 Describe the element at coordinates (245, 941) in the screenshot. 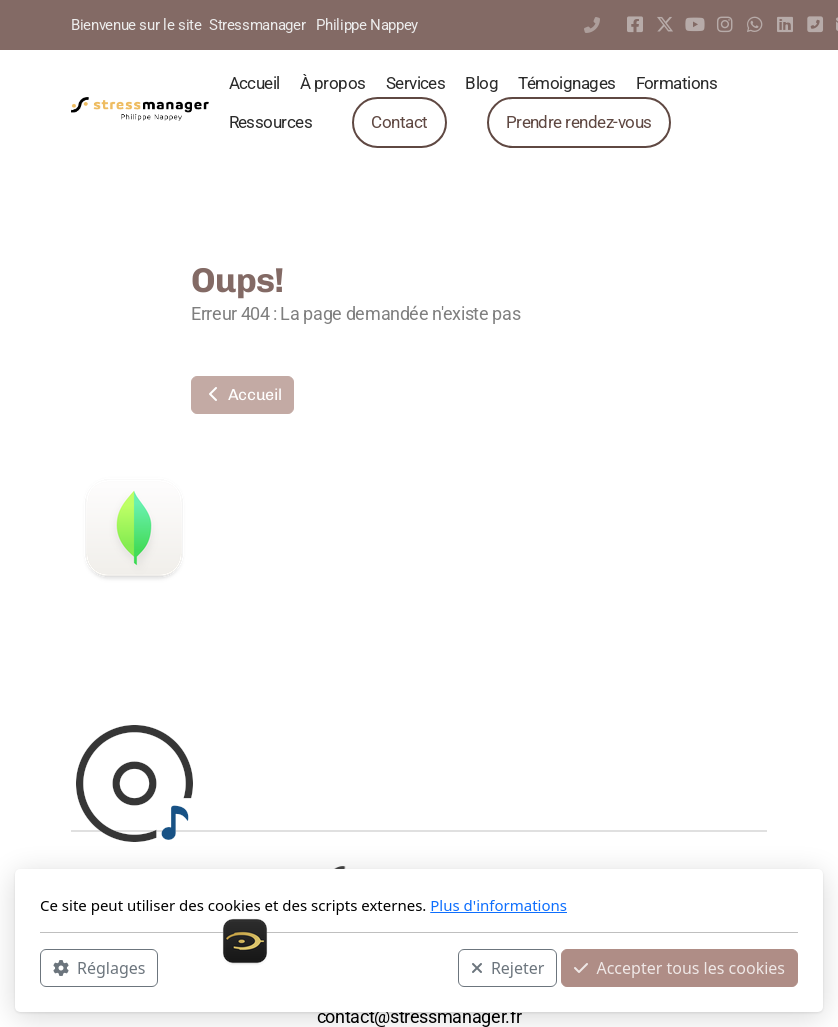

I see `open the halo app` at that location.